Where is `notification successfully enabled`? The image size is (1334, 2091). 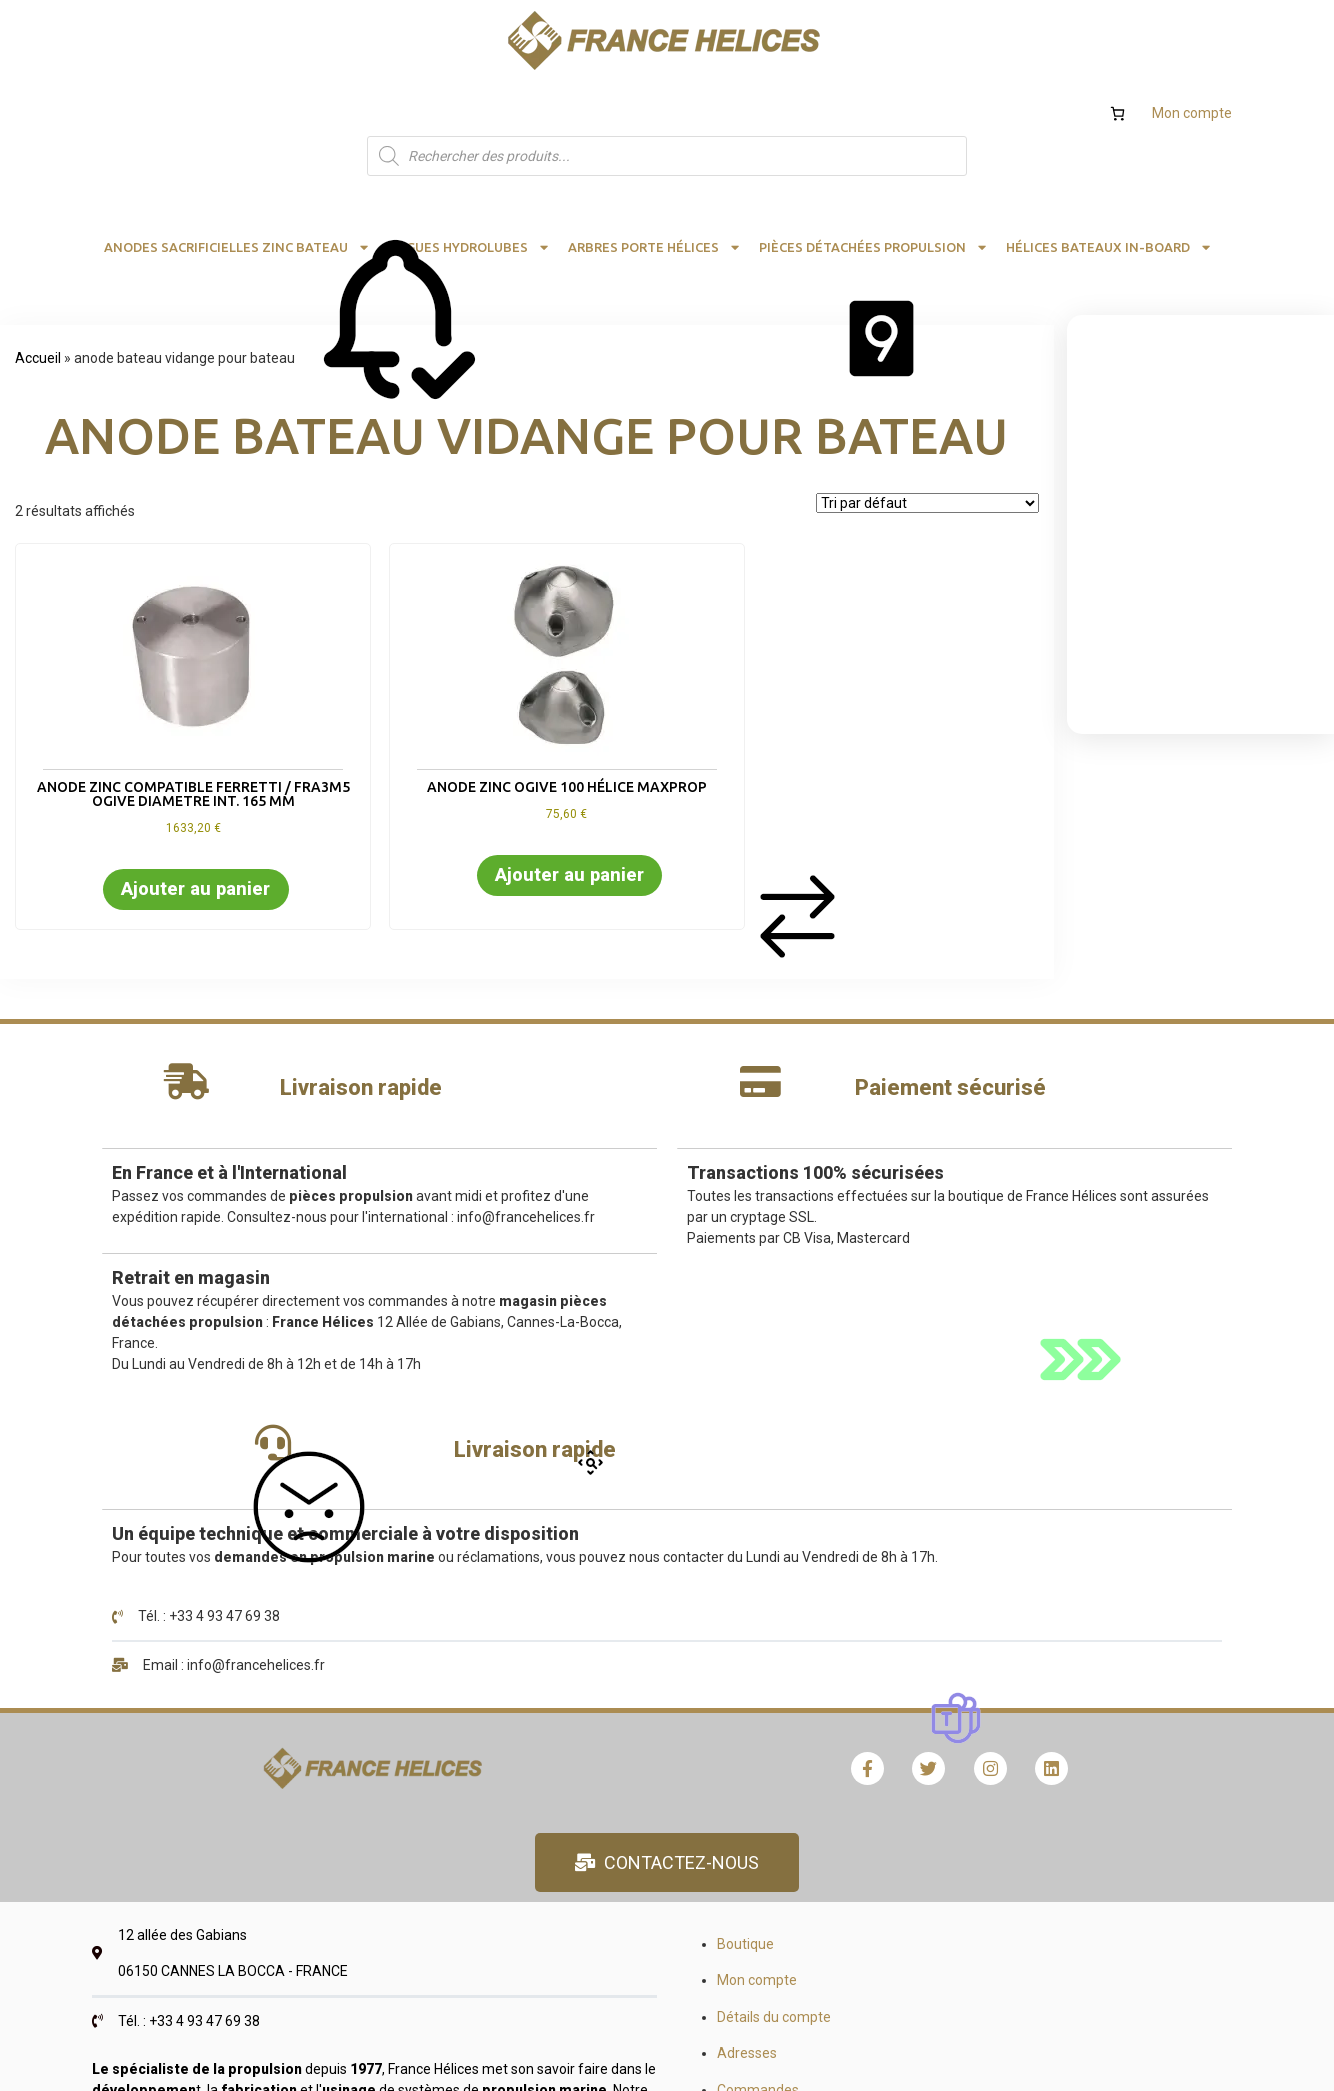
notification successfully enabled is located at coordinates (395, 319).